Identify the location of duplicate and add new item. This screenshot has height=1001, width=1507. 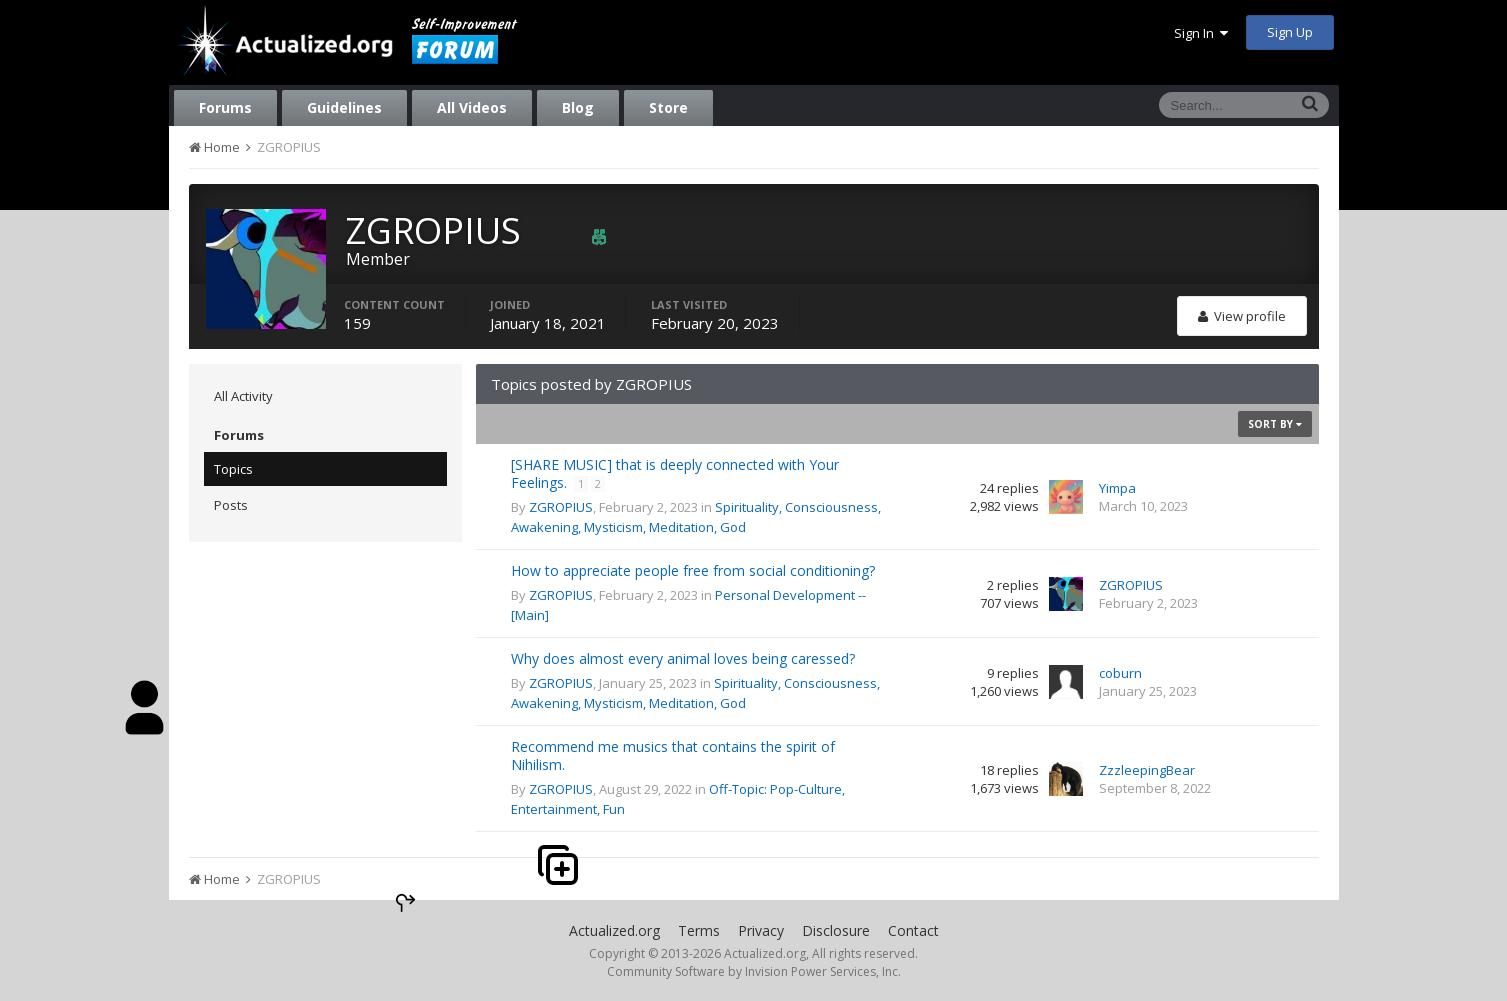
(558, 865).